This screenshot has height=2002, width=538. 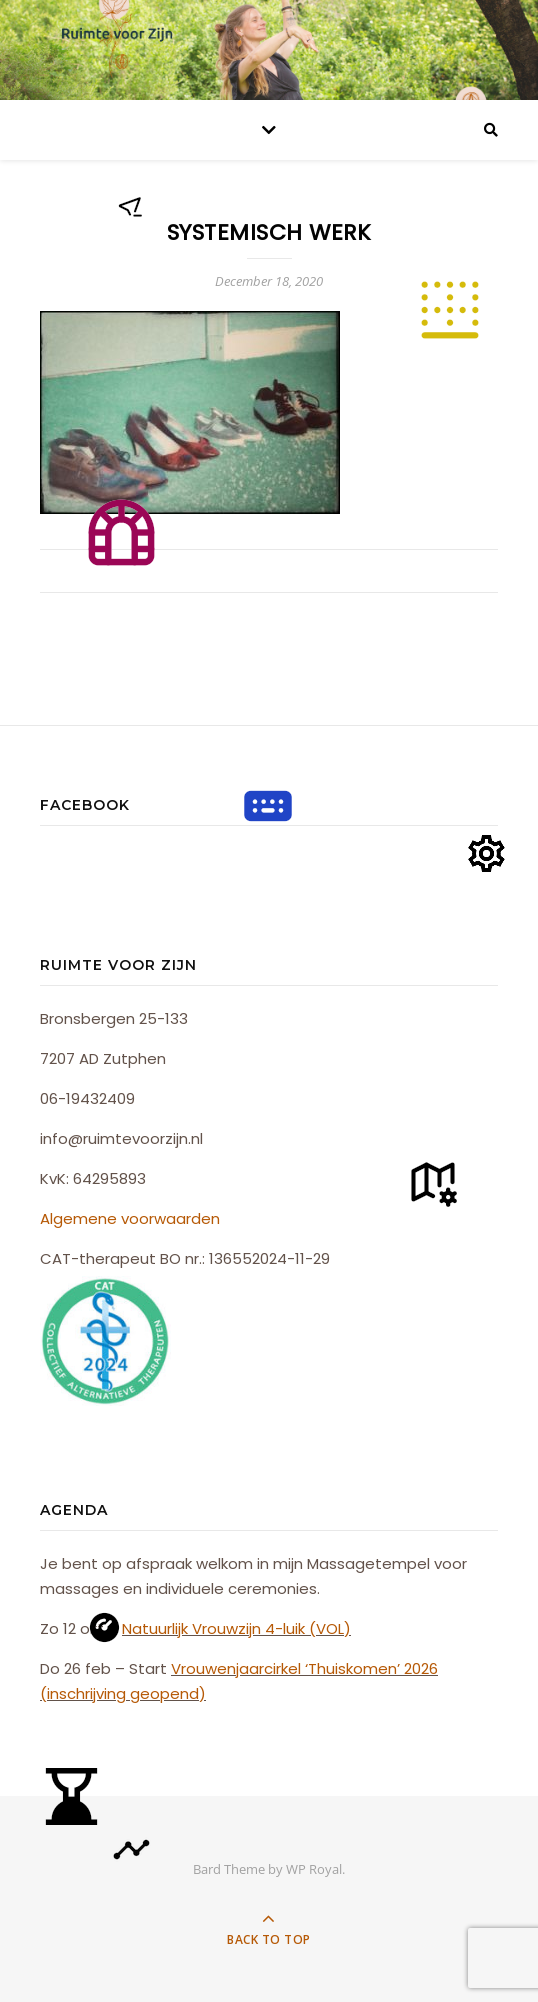 What do you see at coordinates (104, 1627) in the screenshot?
I see `view performance metrics or speed` at bounding box center [104, 1627].